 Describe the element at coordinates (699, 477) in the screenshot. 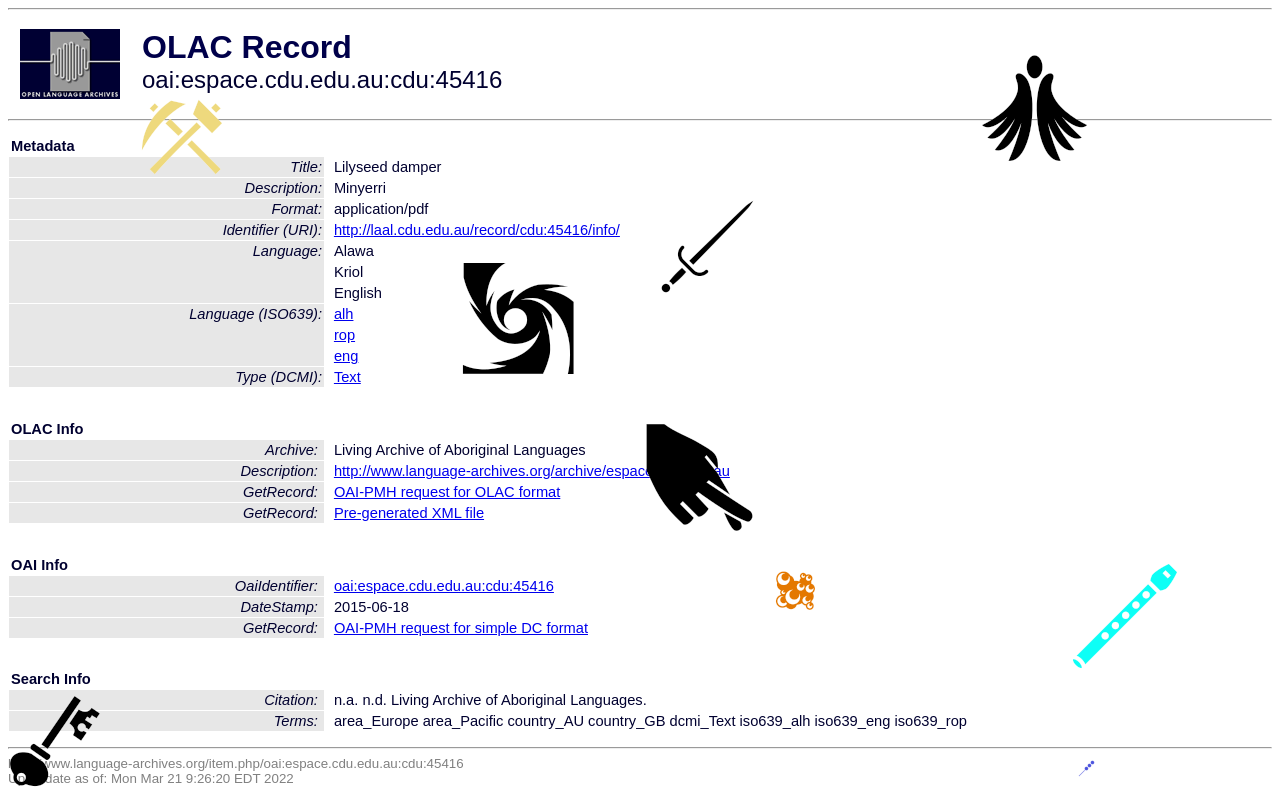

I see `indicates hoping for luck or a positive outcome` at that location.